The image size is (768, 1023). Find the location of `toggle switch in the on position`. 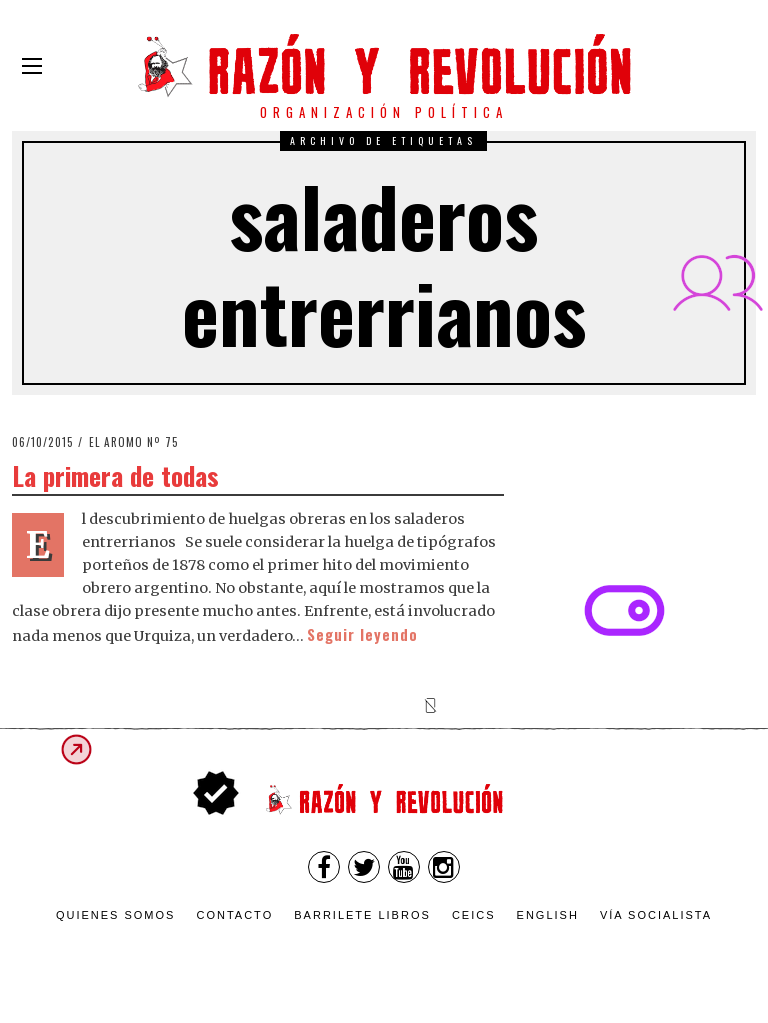

toggle switch in the on position is located at coordinates (624, 610).